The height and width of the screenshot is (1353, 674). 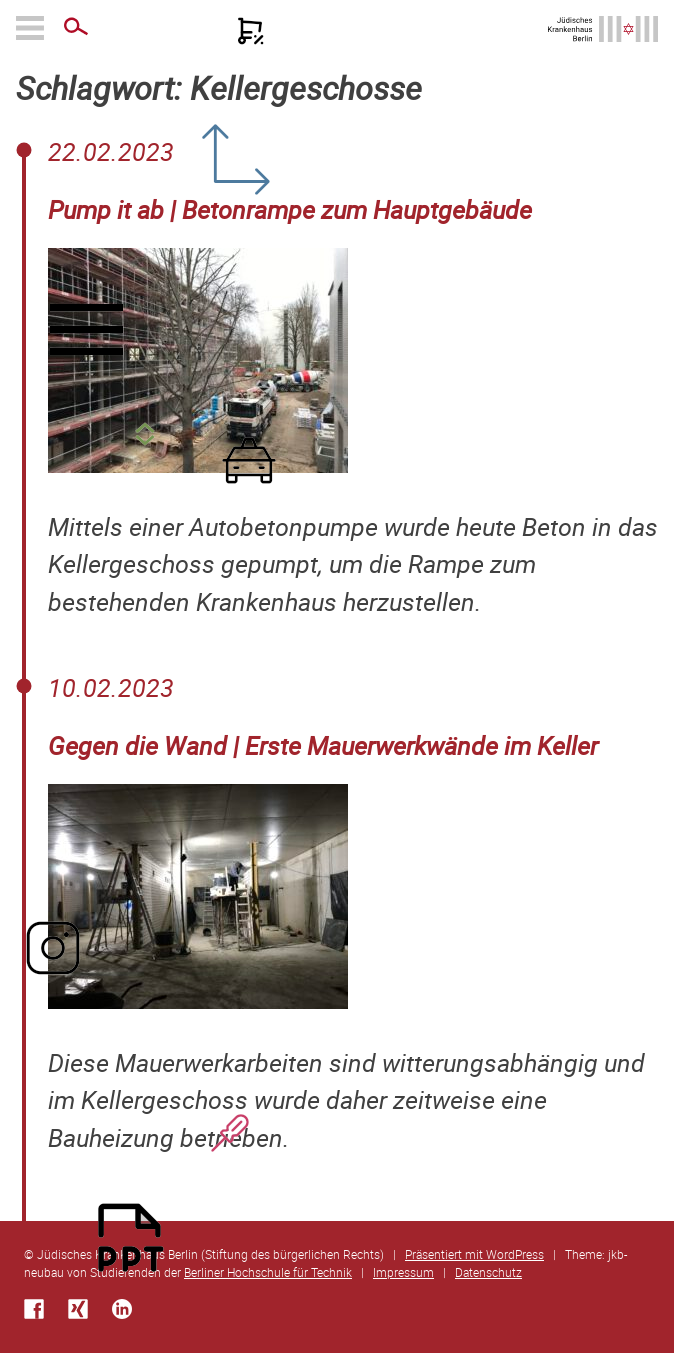 I want to click on expand or collapse a section, so click(x=145, y=434).